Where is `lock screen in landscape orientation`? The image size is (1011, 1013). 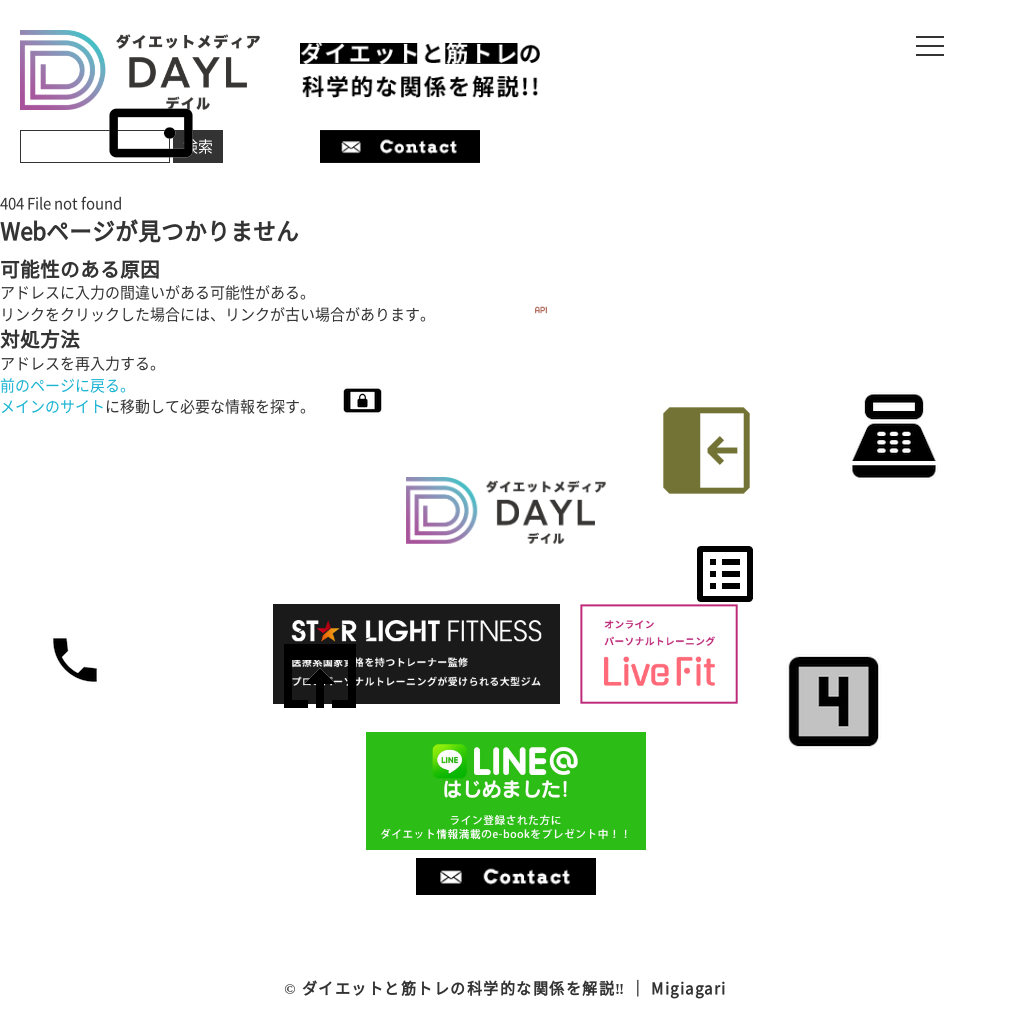 lock screen in landscape orientation is located at coordinates (362, 400).